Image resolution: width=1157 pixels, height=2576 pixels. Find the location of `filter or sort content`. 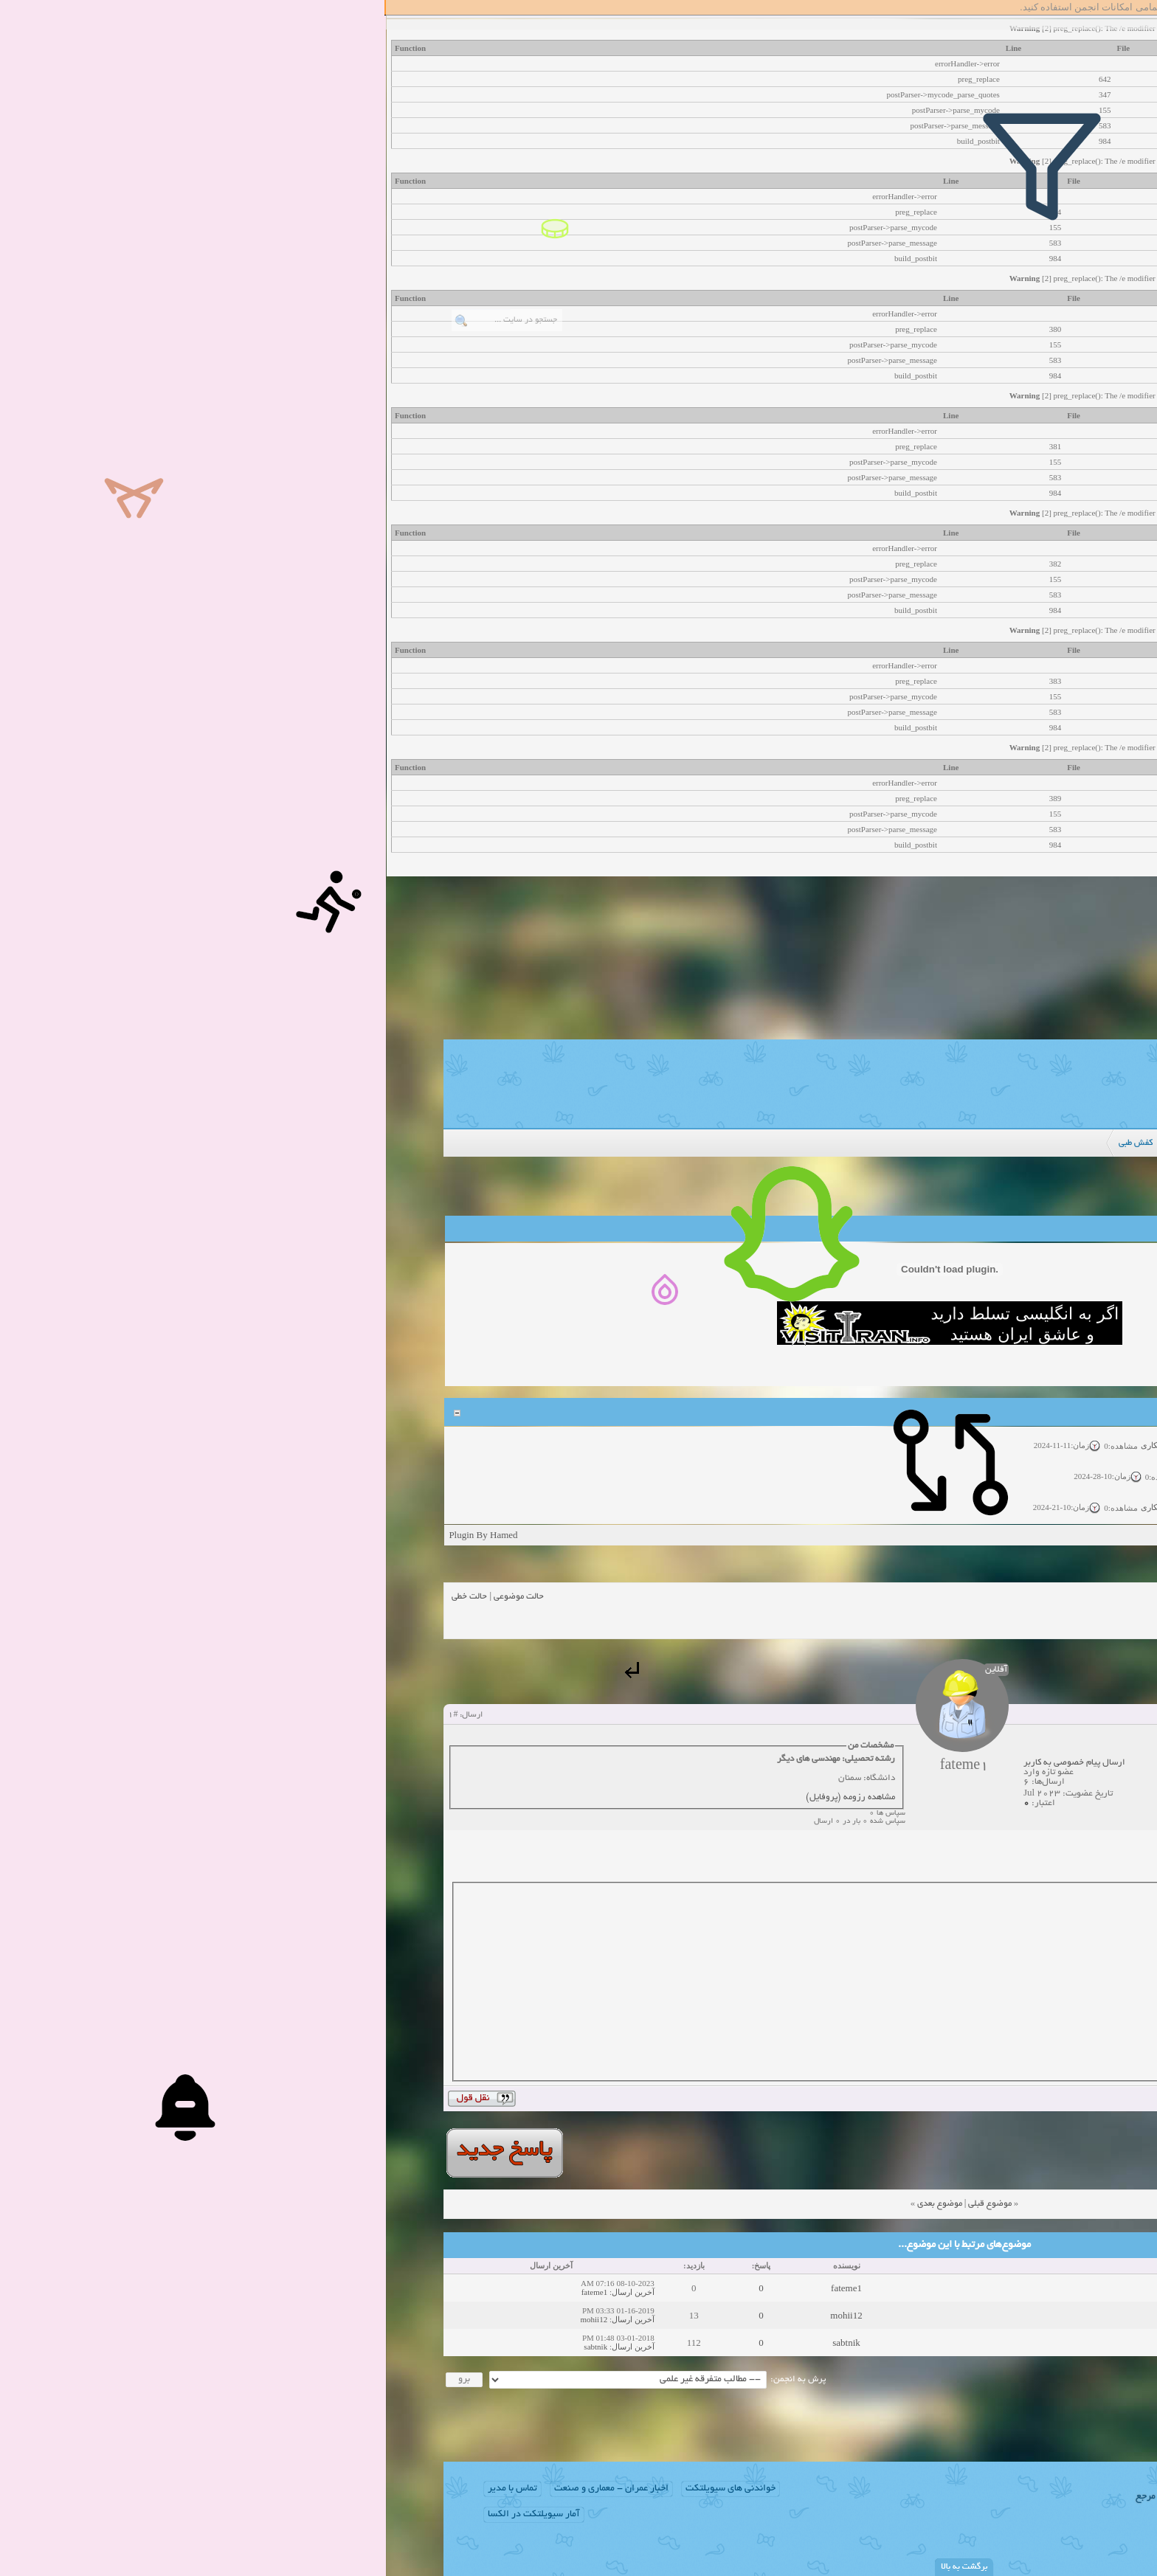

filter or sort content is located at coordinates (1042, 167).